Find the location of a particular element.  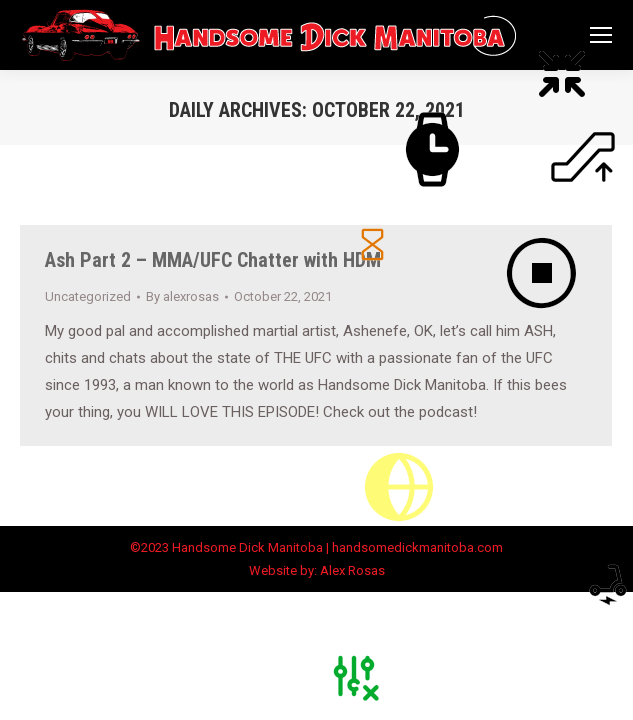

indicates escalator going up is located at coordinates (583, 157).